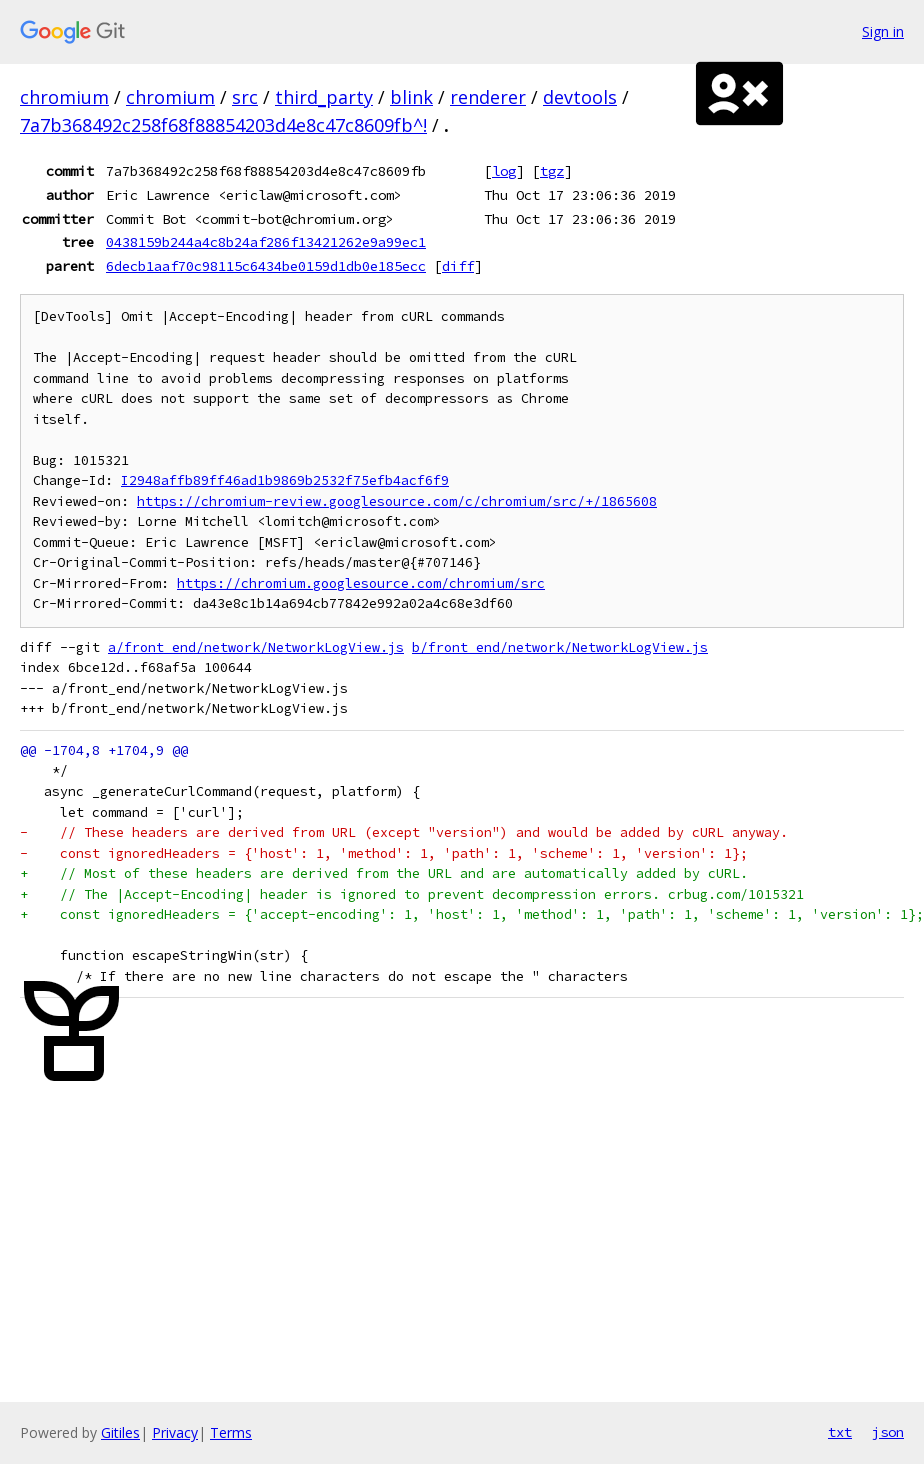 This screenshot has width=924, height=1464. What do you see at coordinates (74, 1031) in the screenshot?
I see `access plant care or gardening features` at bounding box center [74, 1031].